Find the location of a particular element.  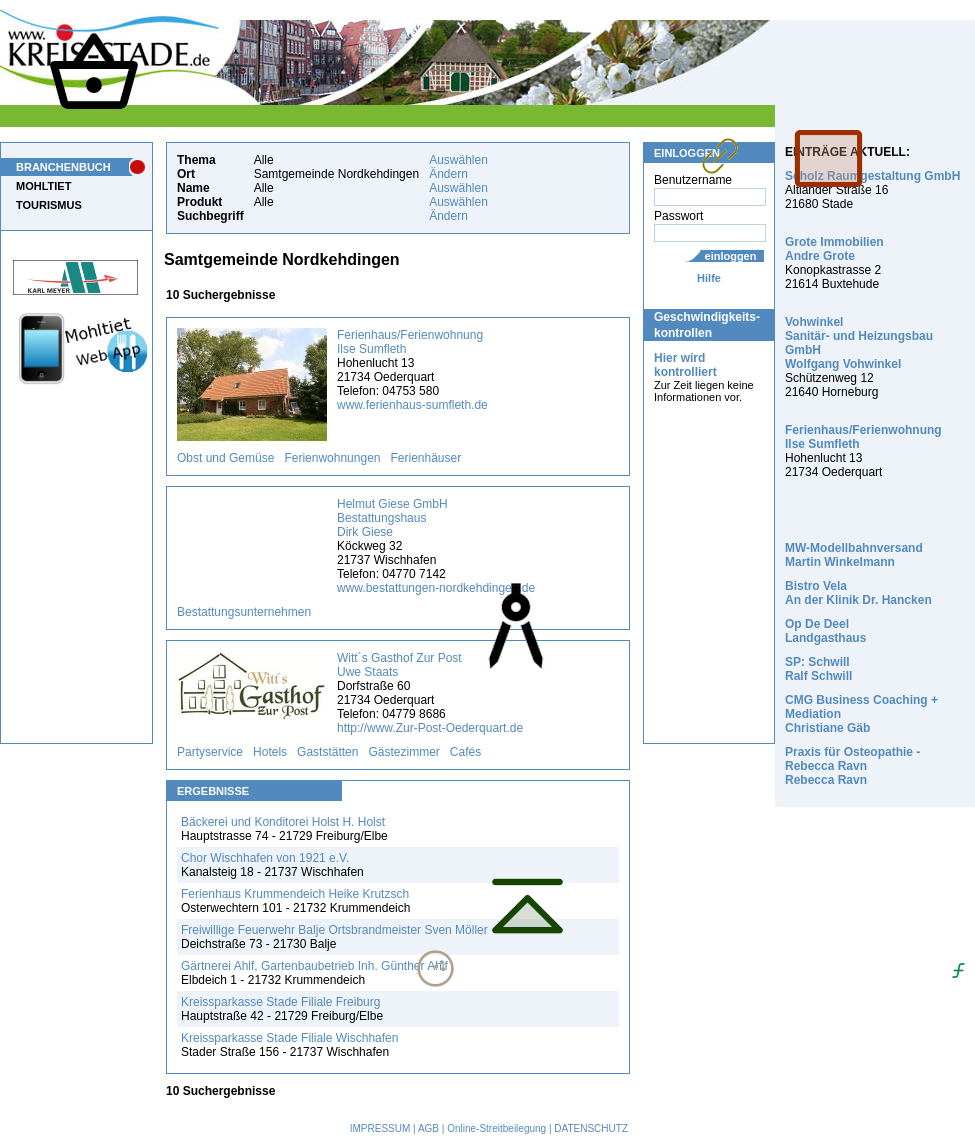

access bowling or sports games is located at coordinates (435, 968).